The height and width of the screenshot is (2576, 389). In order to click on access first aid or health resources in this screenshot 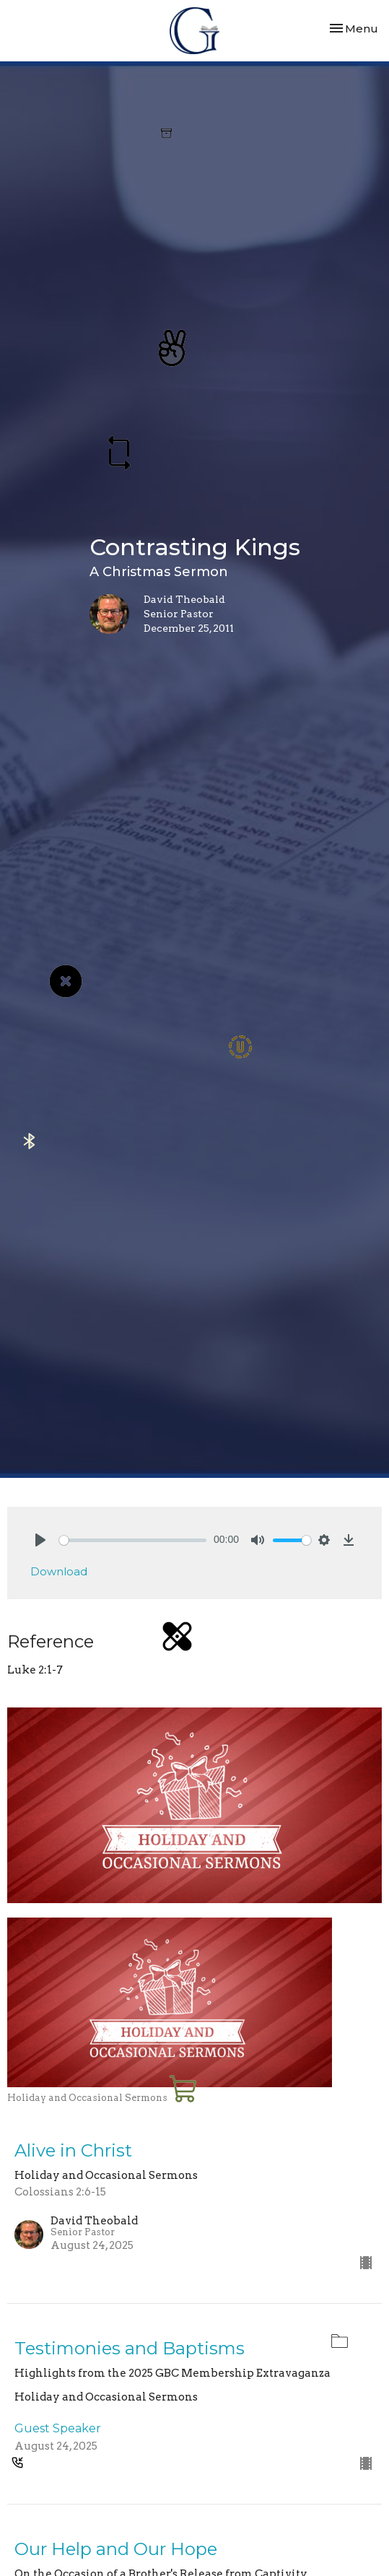, I will do `click(177, 1636)`.